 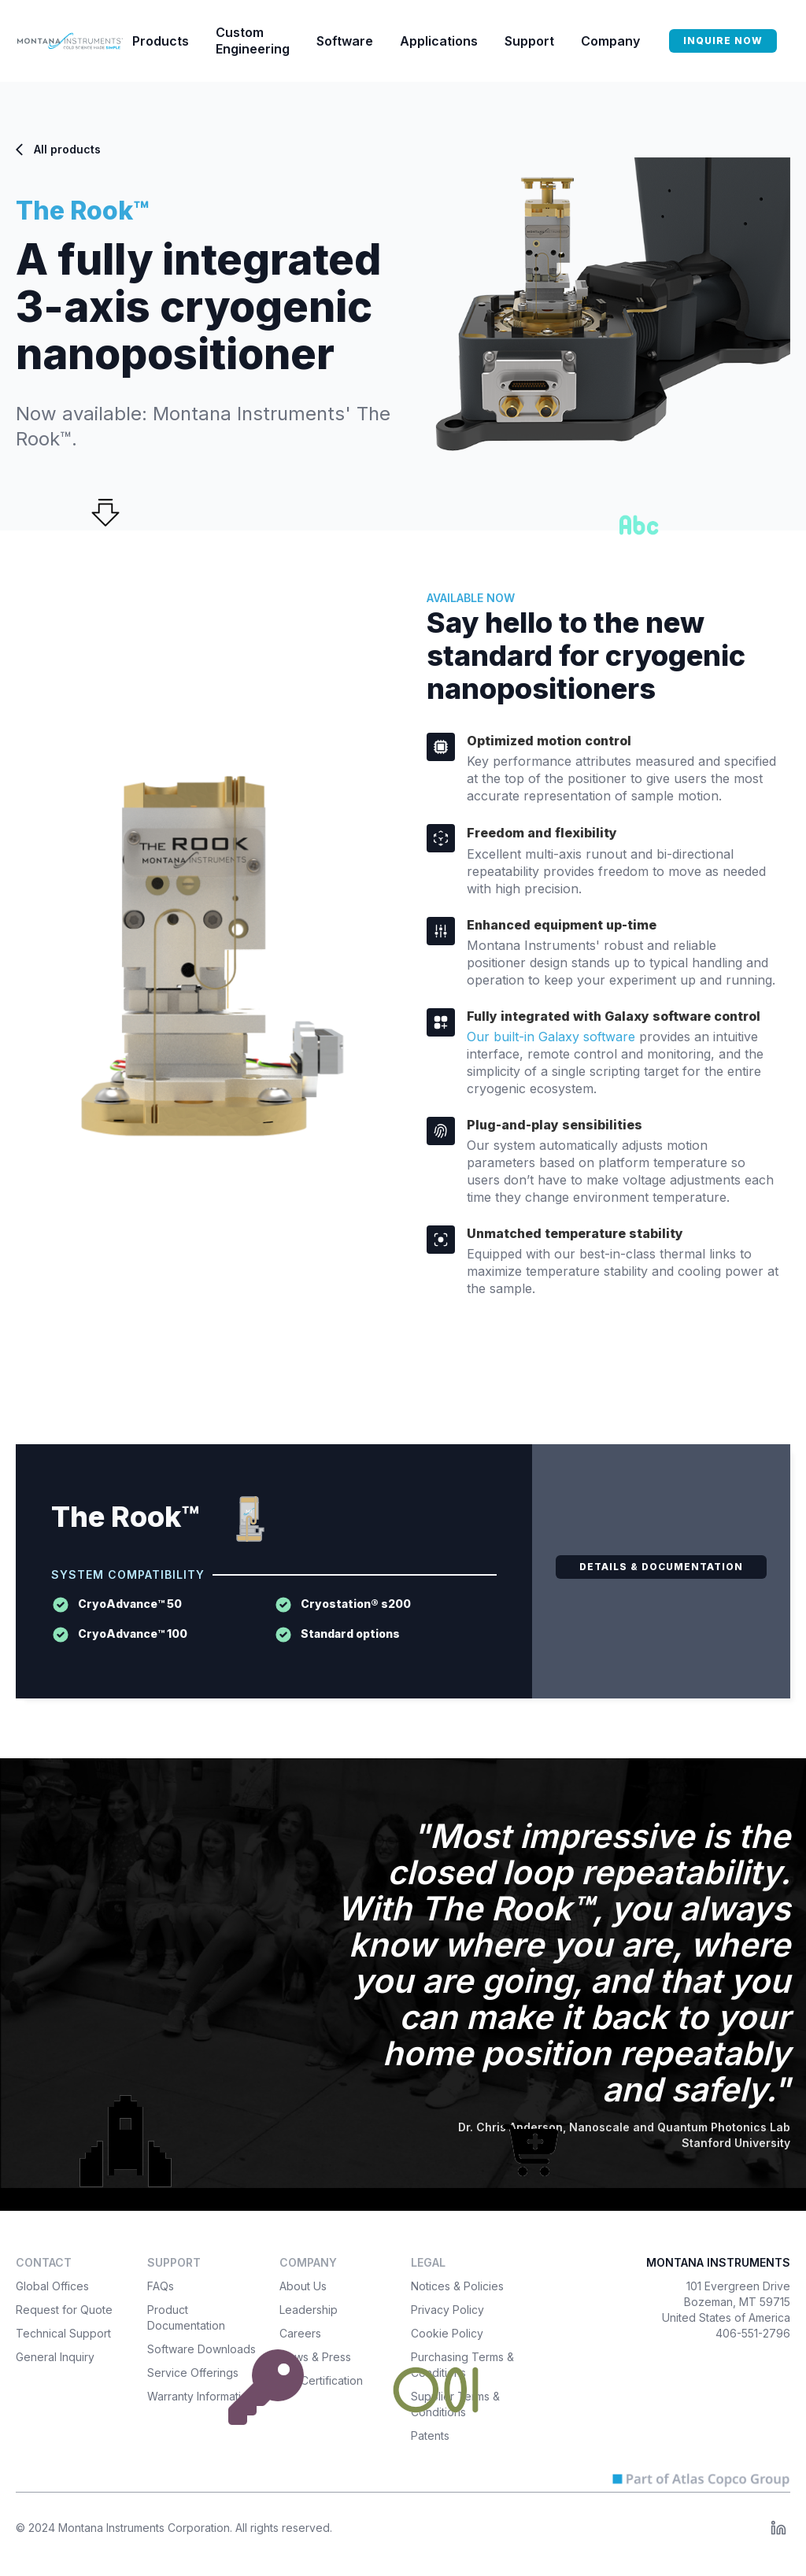 What do you see at coordinates (435, 2389) in the screenshot?
I see `link to medium profile or article` at bounding box center [435, 2389].